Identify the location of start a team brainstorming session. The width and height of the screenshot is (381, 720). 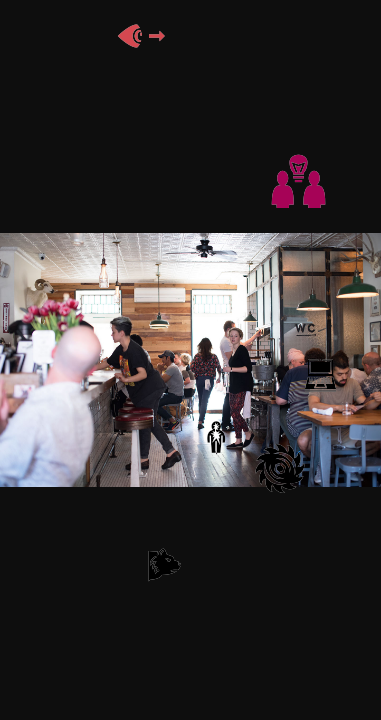
(298, 181).